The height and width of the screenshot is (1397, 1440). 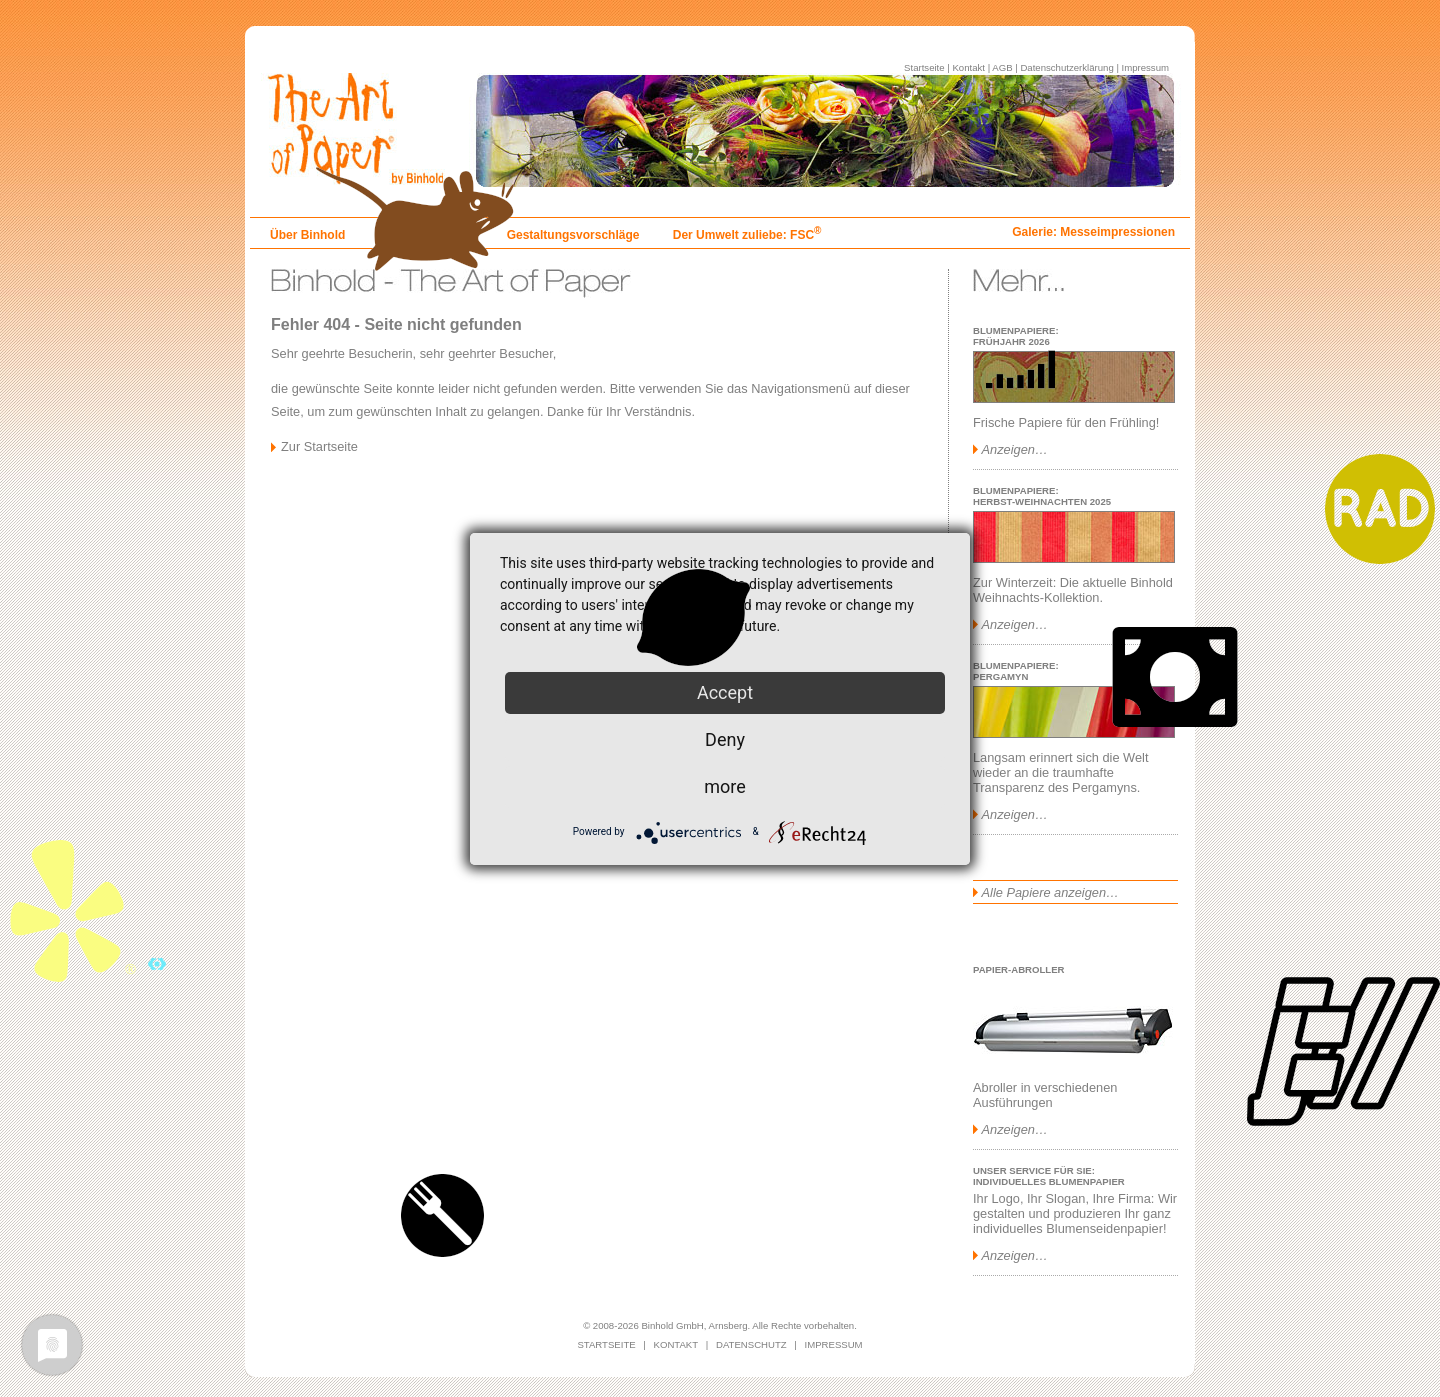 I want to click on launch RAD Studio application, so click(x=1380, y=509).